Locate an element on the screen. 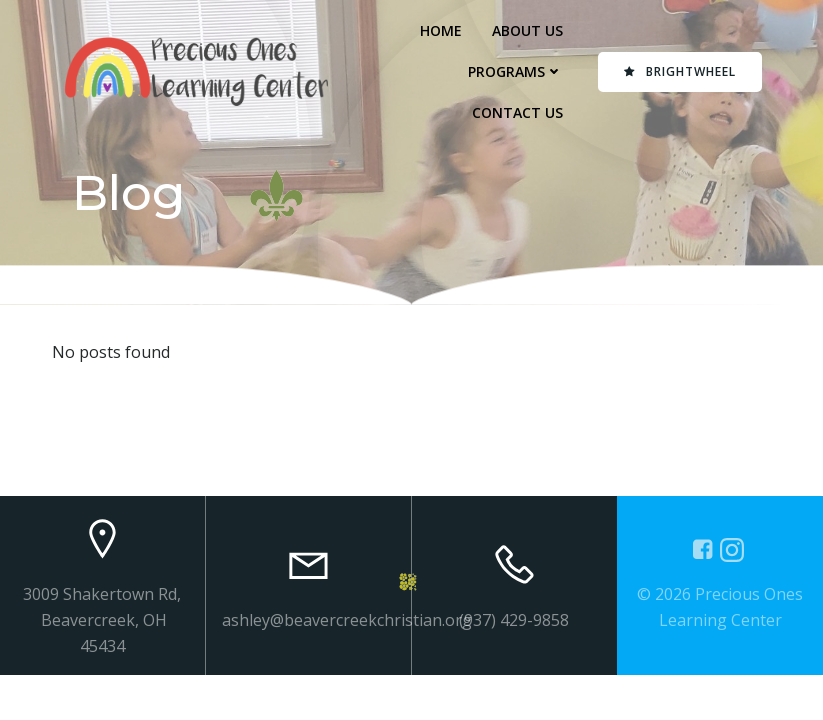 The width and height of the screenshot is (823, 720). access the garden or floral collection is located at coordinates (408, 582).